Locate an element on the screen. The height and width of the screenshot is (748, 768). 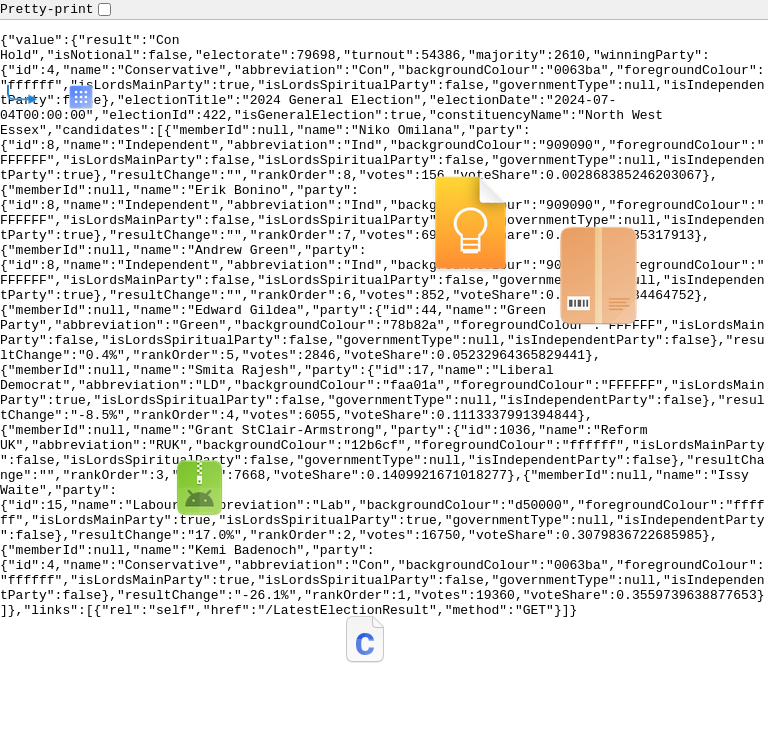
forward an email to another recipient is located at coordinates (22, 92).